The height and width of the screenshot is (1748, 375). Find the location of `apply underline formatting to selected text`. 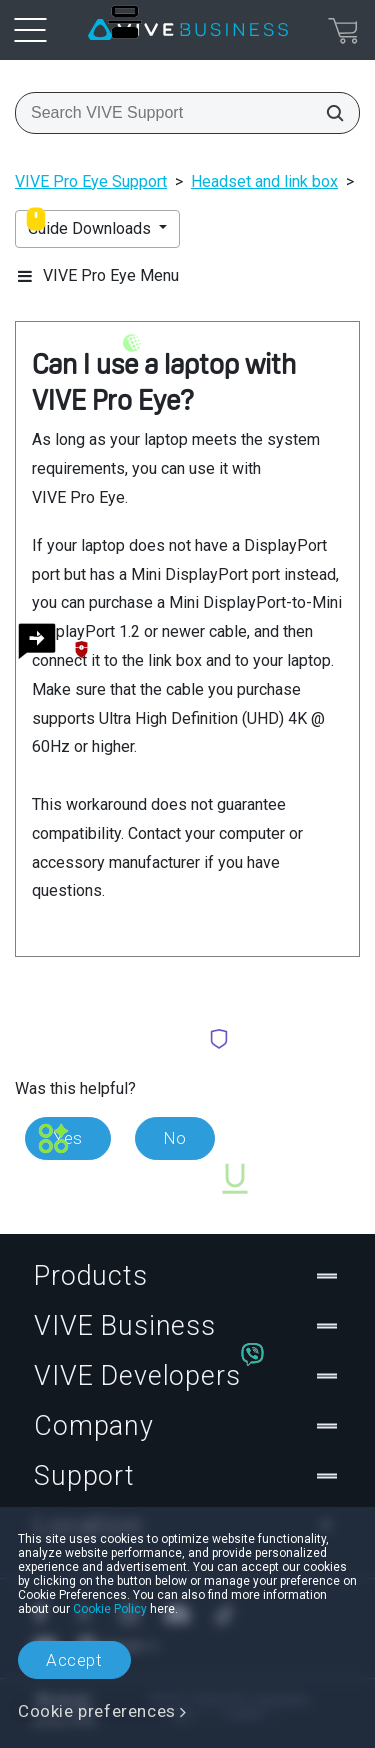

apply underline formatting to selected text is located at coordinates (235, 1178).